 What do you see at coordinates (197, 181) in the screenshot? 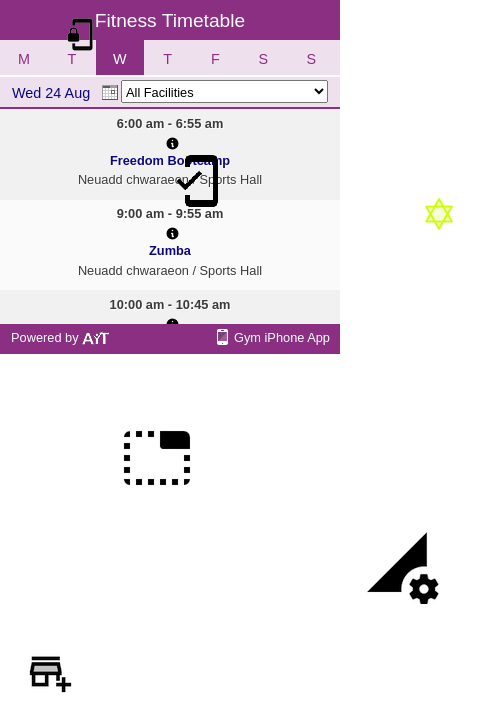
I see `indicates mobile-friendly or responsive design` at bounding box center [197, 181].